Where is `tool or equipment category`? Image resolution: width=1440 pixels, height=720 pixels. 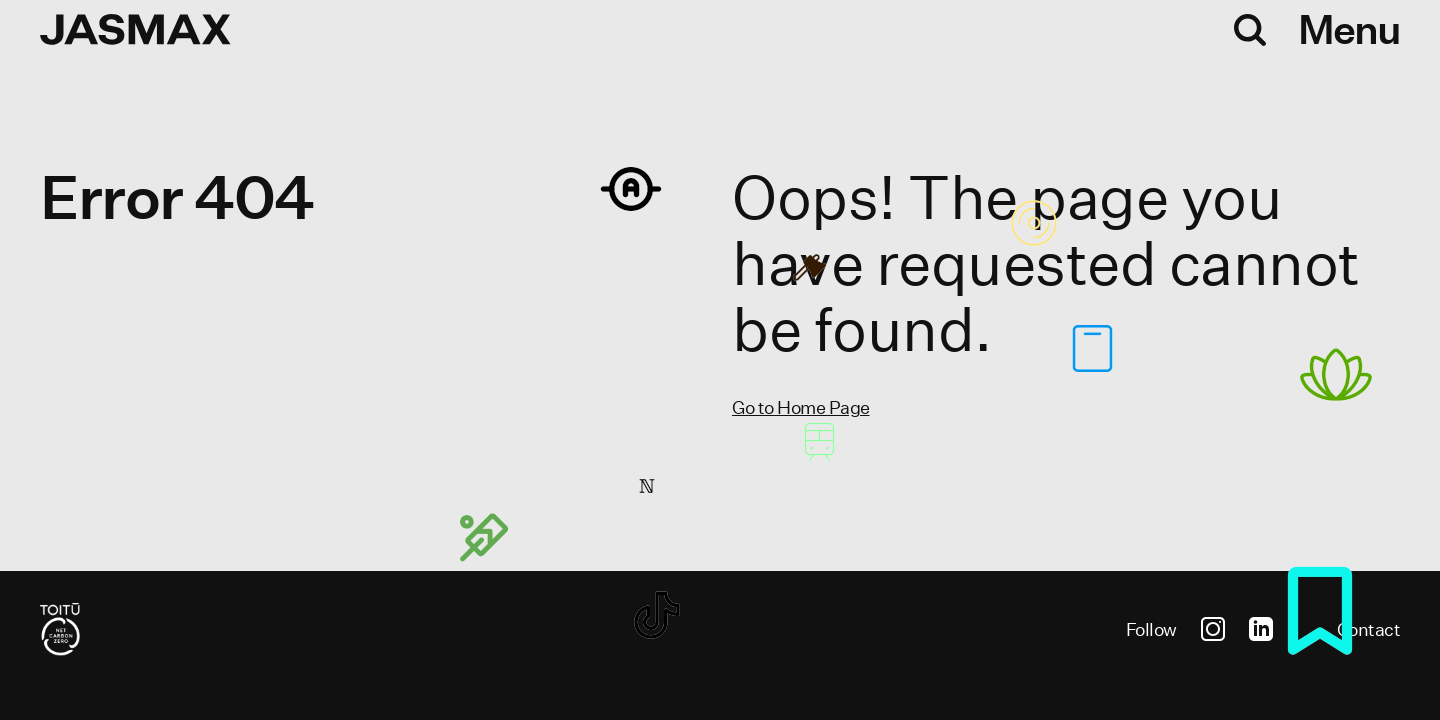
tool or equipment category is located at coordinates (809, 268).